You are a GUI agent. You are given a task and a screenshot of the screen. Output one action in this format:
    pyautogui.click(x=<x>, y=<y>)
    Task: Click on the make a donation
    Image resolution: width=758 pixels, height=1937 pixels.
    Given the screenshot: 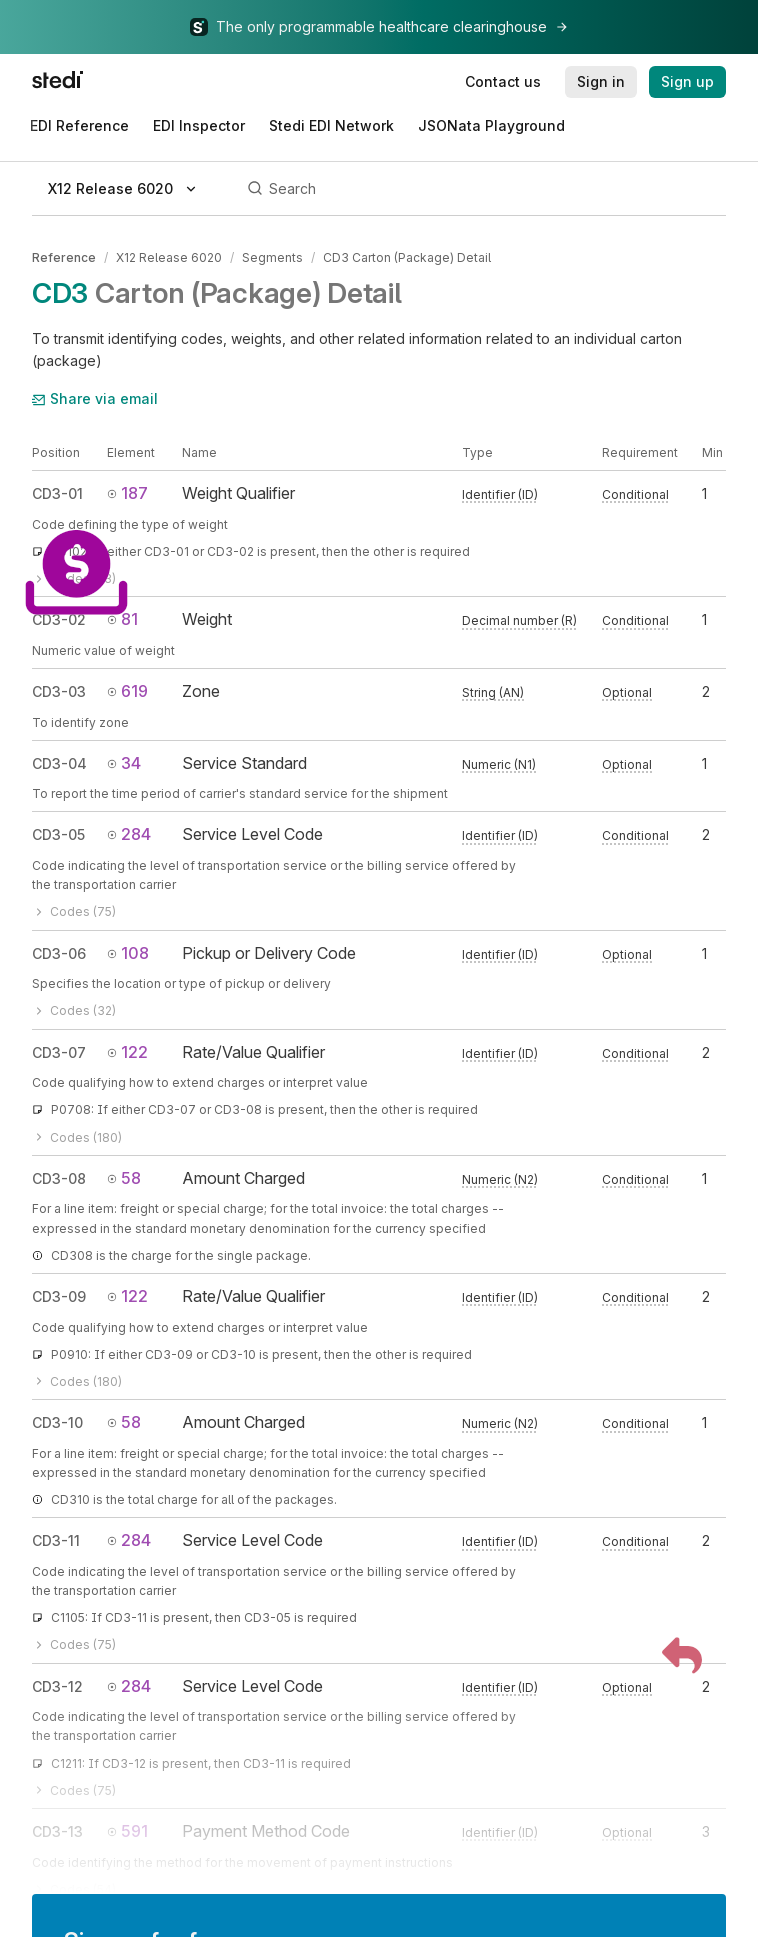 What is the action you would take?
    pyautogui.click(x=76, y=569)
    